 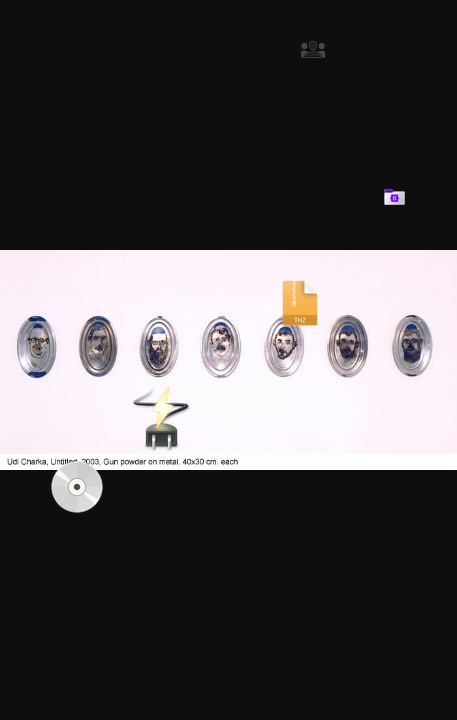 I want to click on a compressed THZ archive file, so click(x=300, y=304).